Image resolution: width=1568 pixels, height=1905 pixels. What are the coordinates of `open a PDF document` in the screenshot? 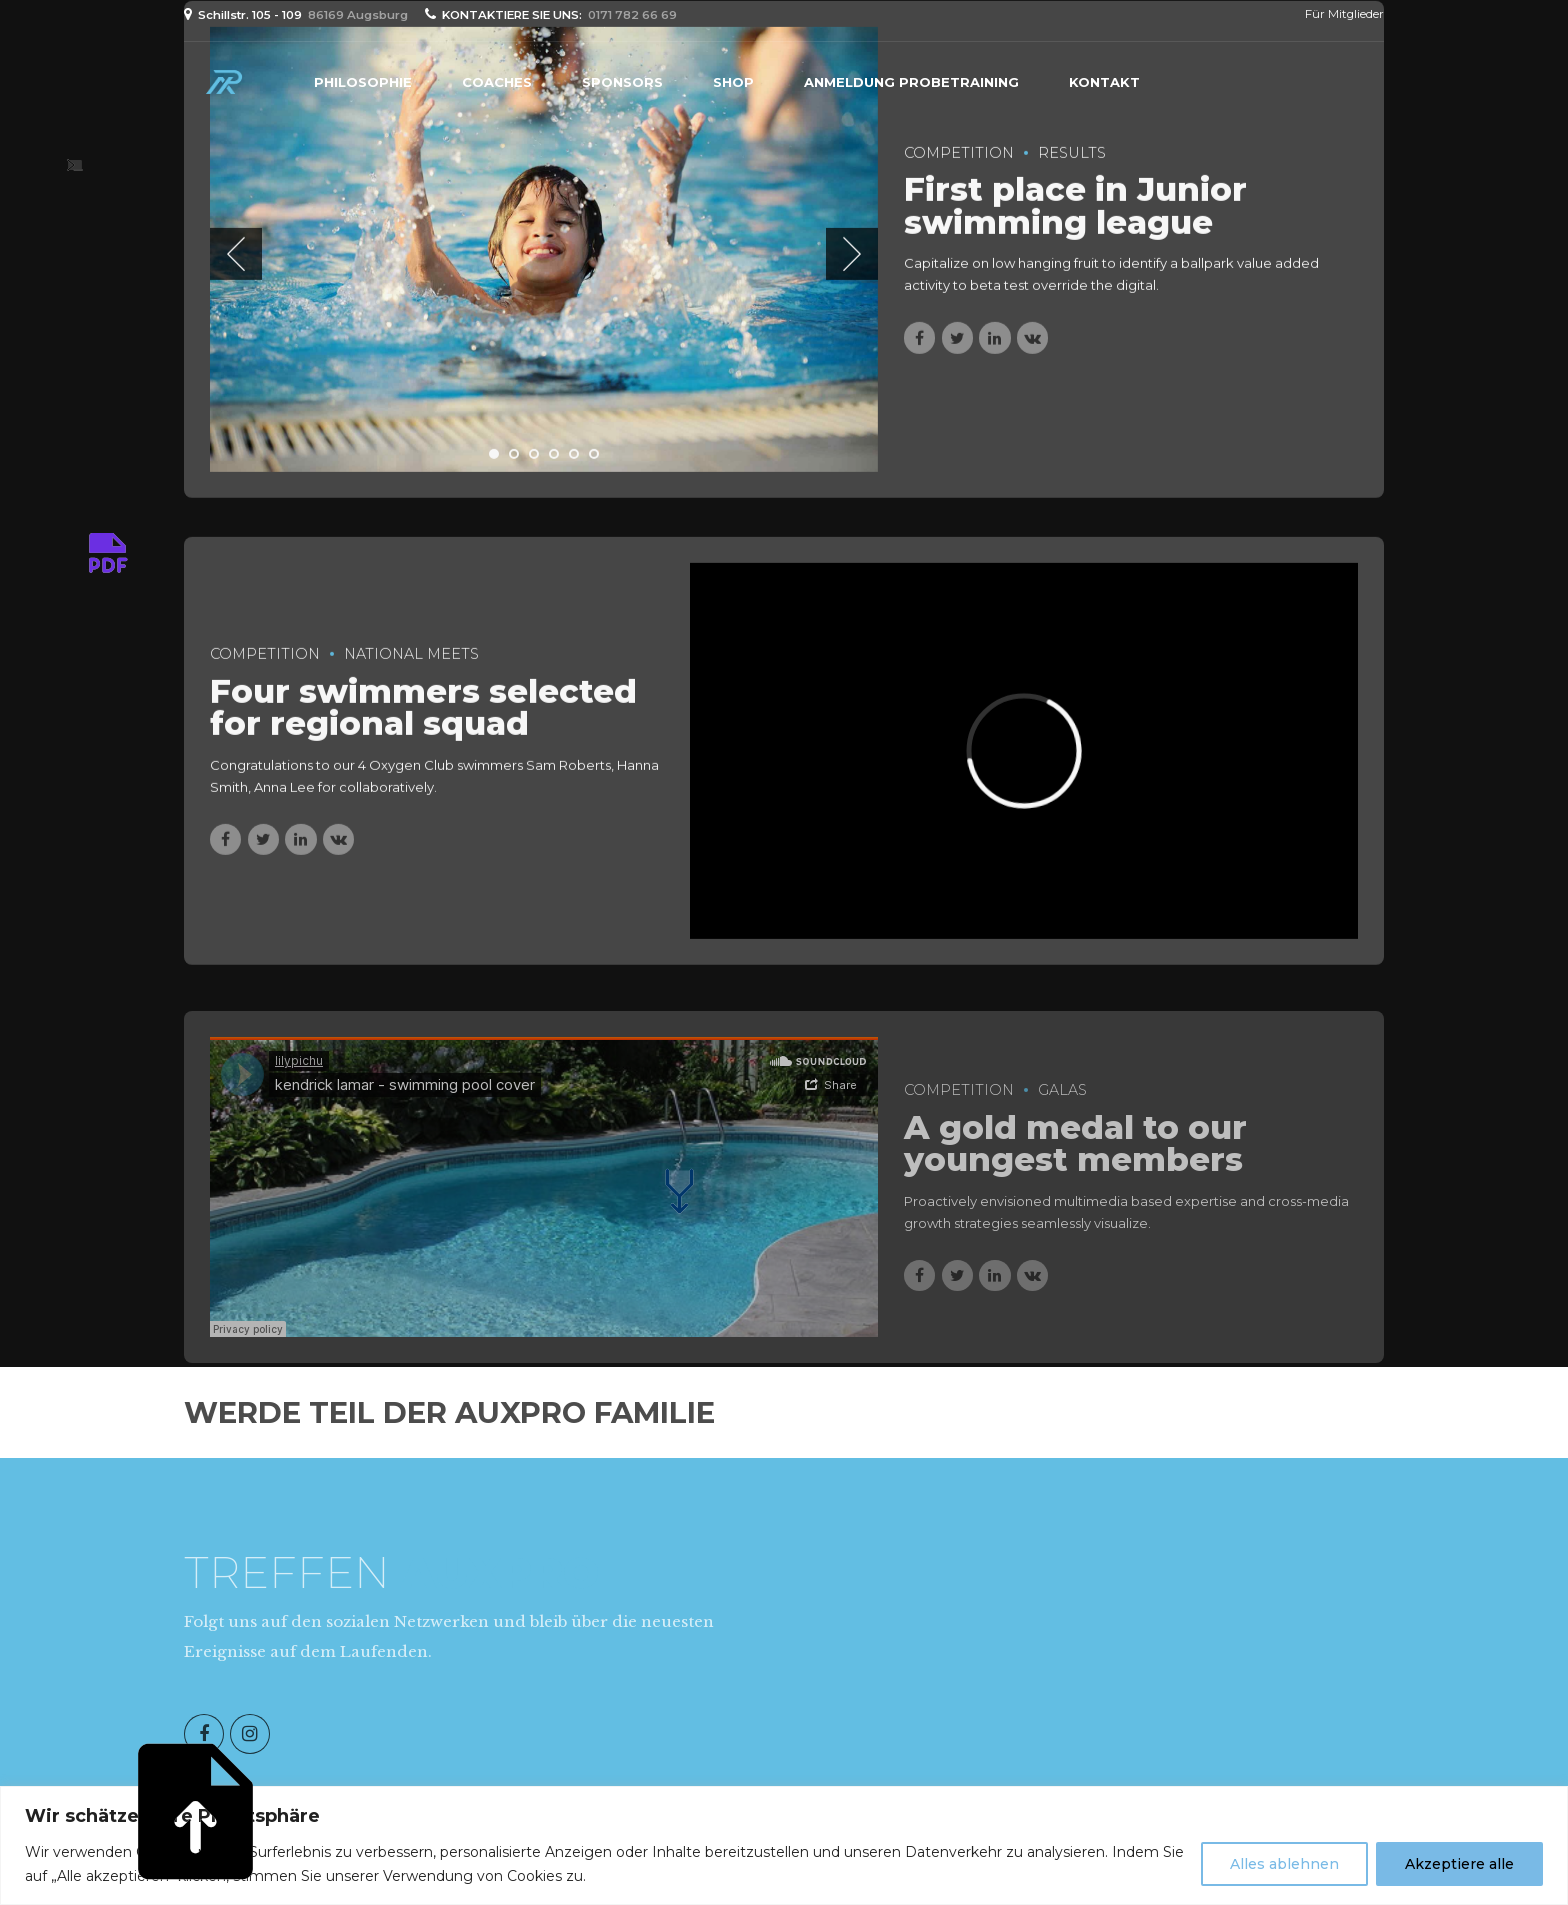 It's located at (107, 554).